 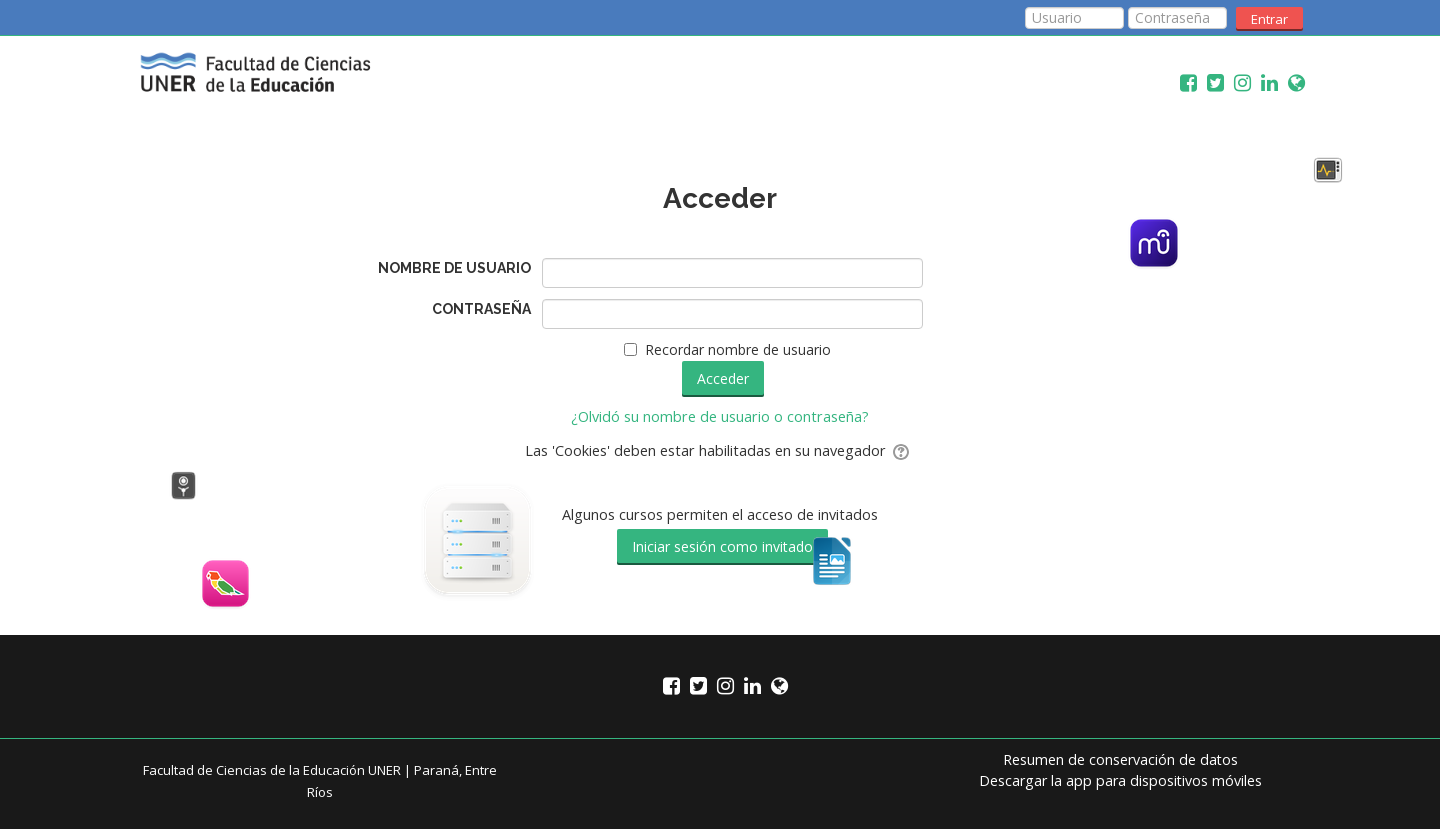 What do you see at coordinates (1154, 243) in the screenshot?
I see `open MuseScore music notation app` at bounding box center [1154, 243].